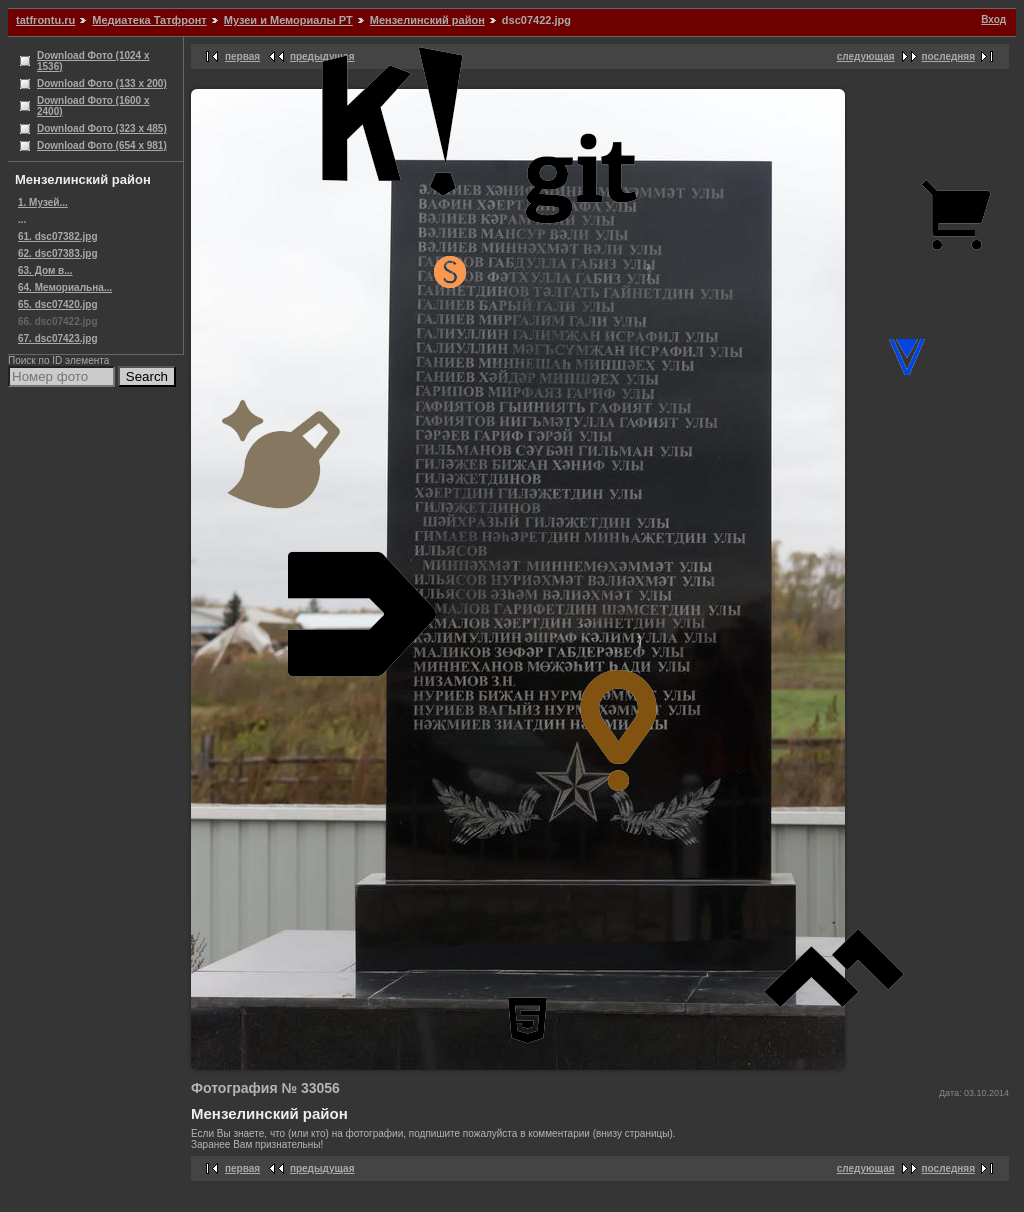 This screenshot has width=1024, height=1212. Describe the element at coordinates (907, 357) in the screenshot. I see `open the ReVanced app` at that location.